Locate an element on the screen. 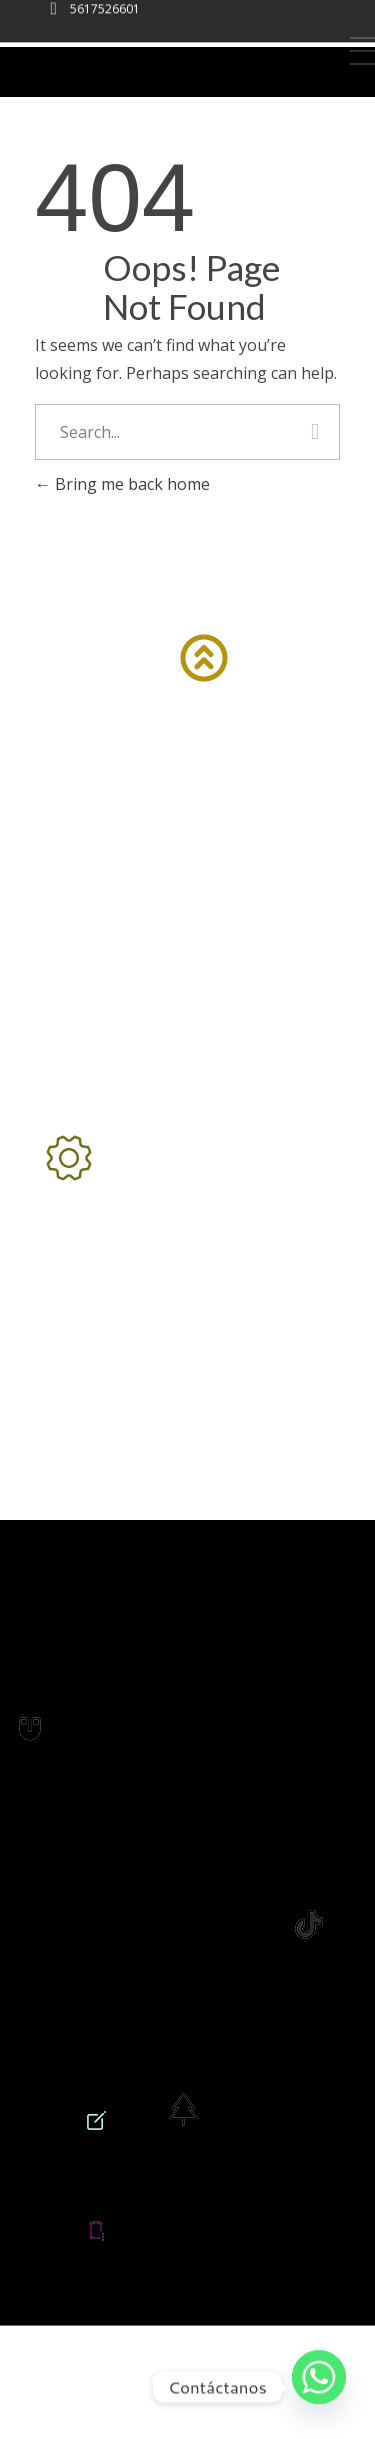 Image resolution: width=375 pixels, height=2439 pixels. access settings is located at coordinates (69, 1158).